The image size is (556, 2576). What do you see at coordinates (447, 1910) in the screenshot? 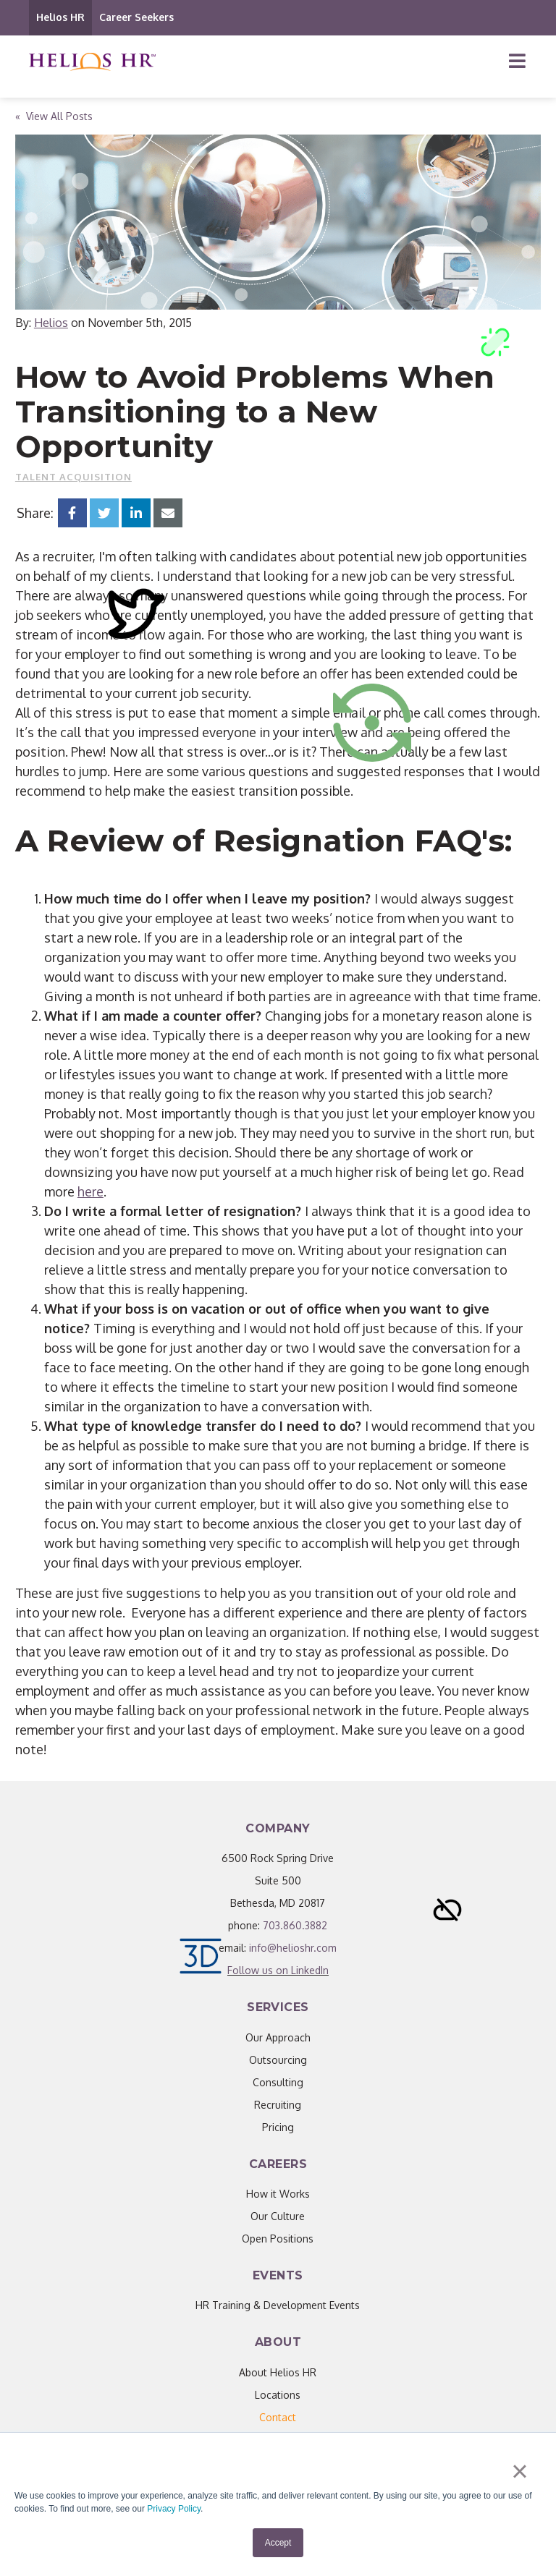
I see `indicates no cloud connection or offline status` at bounding box center [447, 1910].